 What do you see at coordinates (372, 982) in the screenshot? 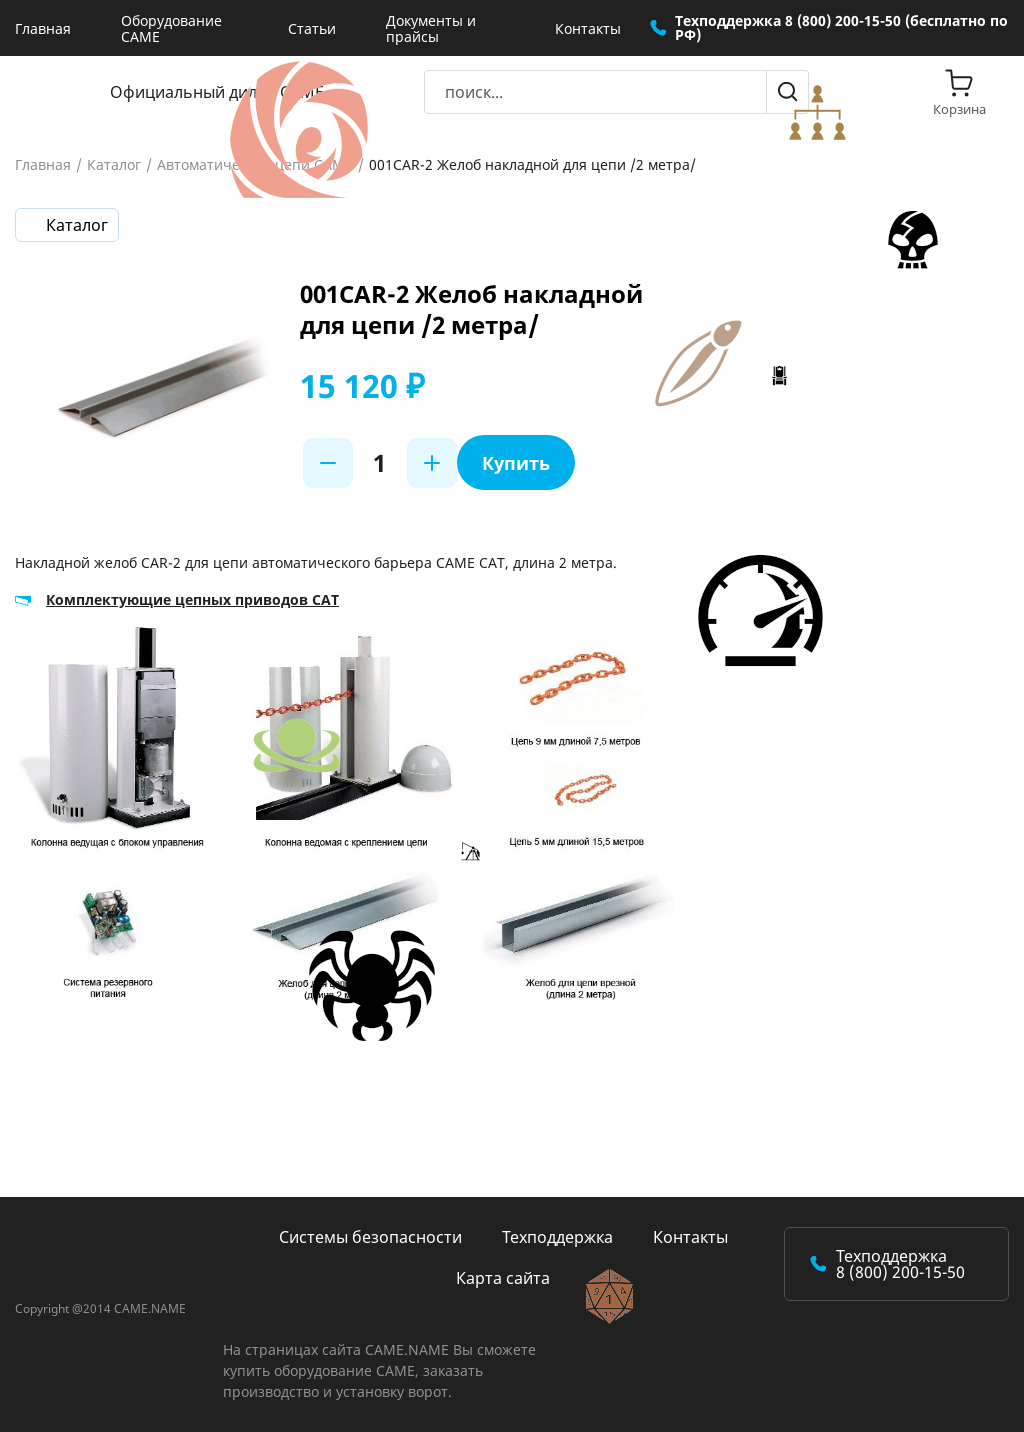
I see `indicates pest or bug-related content` at bounding box center [372, 982].